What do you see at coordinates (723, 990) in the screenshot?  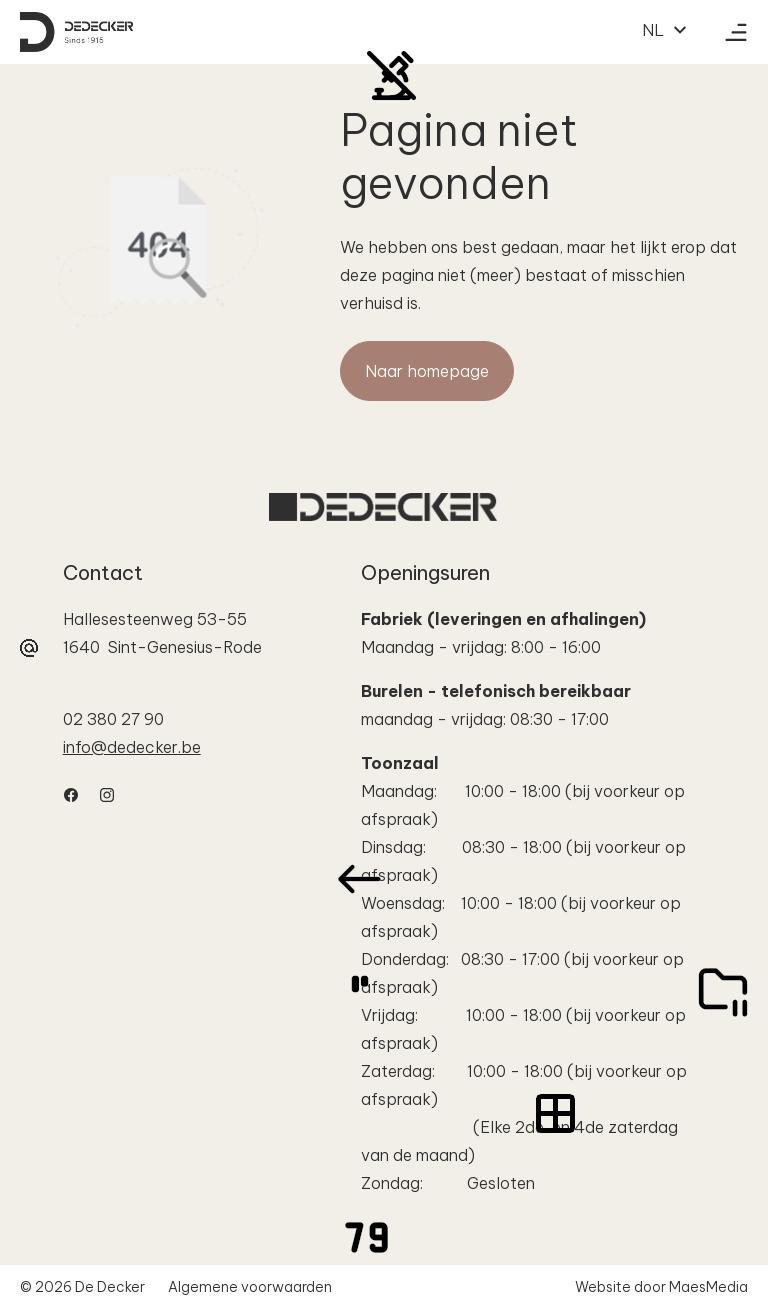 I see `pause folder sync or backup` at bounding box center [723, 990].